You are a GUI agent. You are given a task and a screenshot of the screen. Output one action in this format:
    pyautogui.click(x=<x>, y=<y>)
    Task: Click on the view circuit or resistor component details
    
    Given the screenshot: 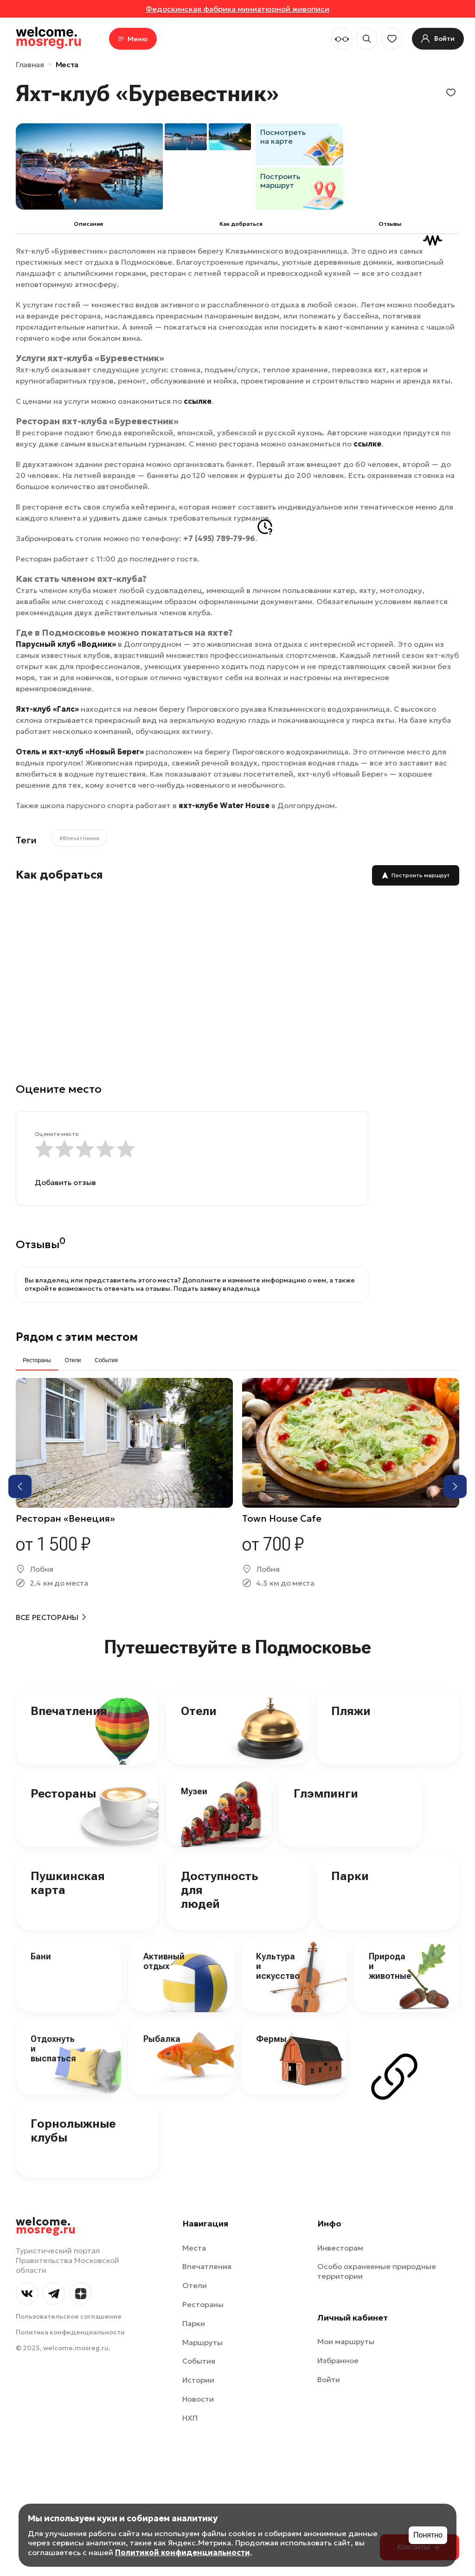 What is the action you would take?
    pyautogui.click(x=432, y=240)
    